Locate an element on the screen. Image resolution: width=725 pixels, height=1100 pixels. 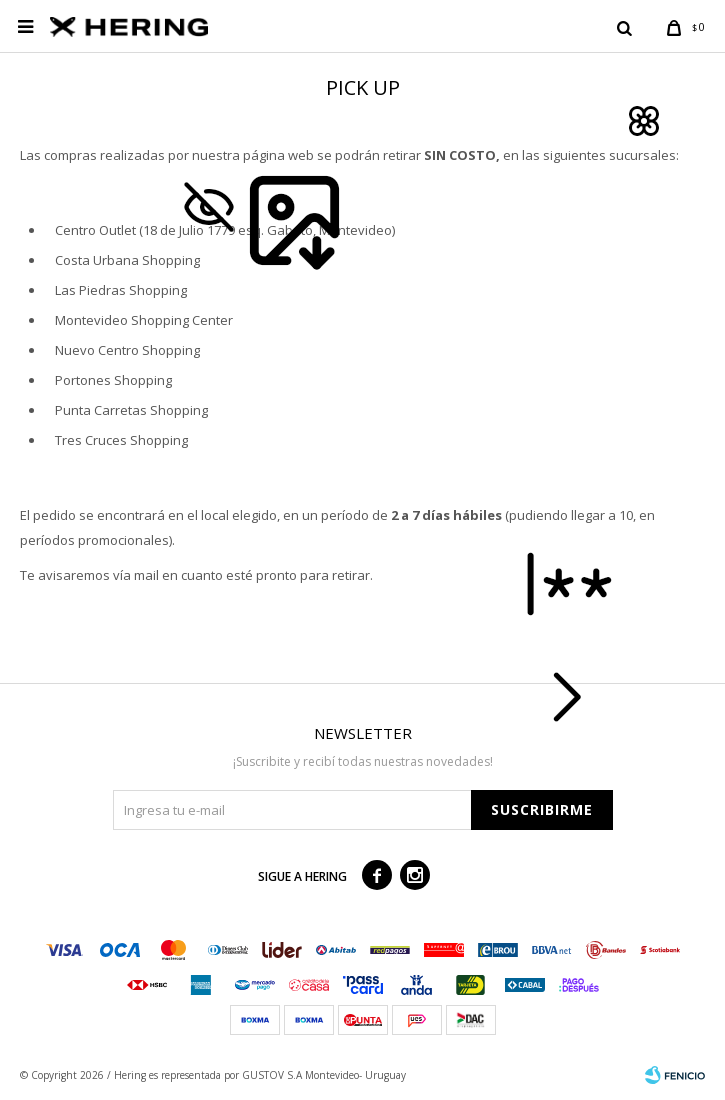
navigate to the next item or page is located at coordinates (566, 697).